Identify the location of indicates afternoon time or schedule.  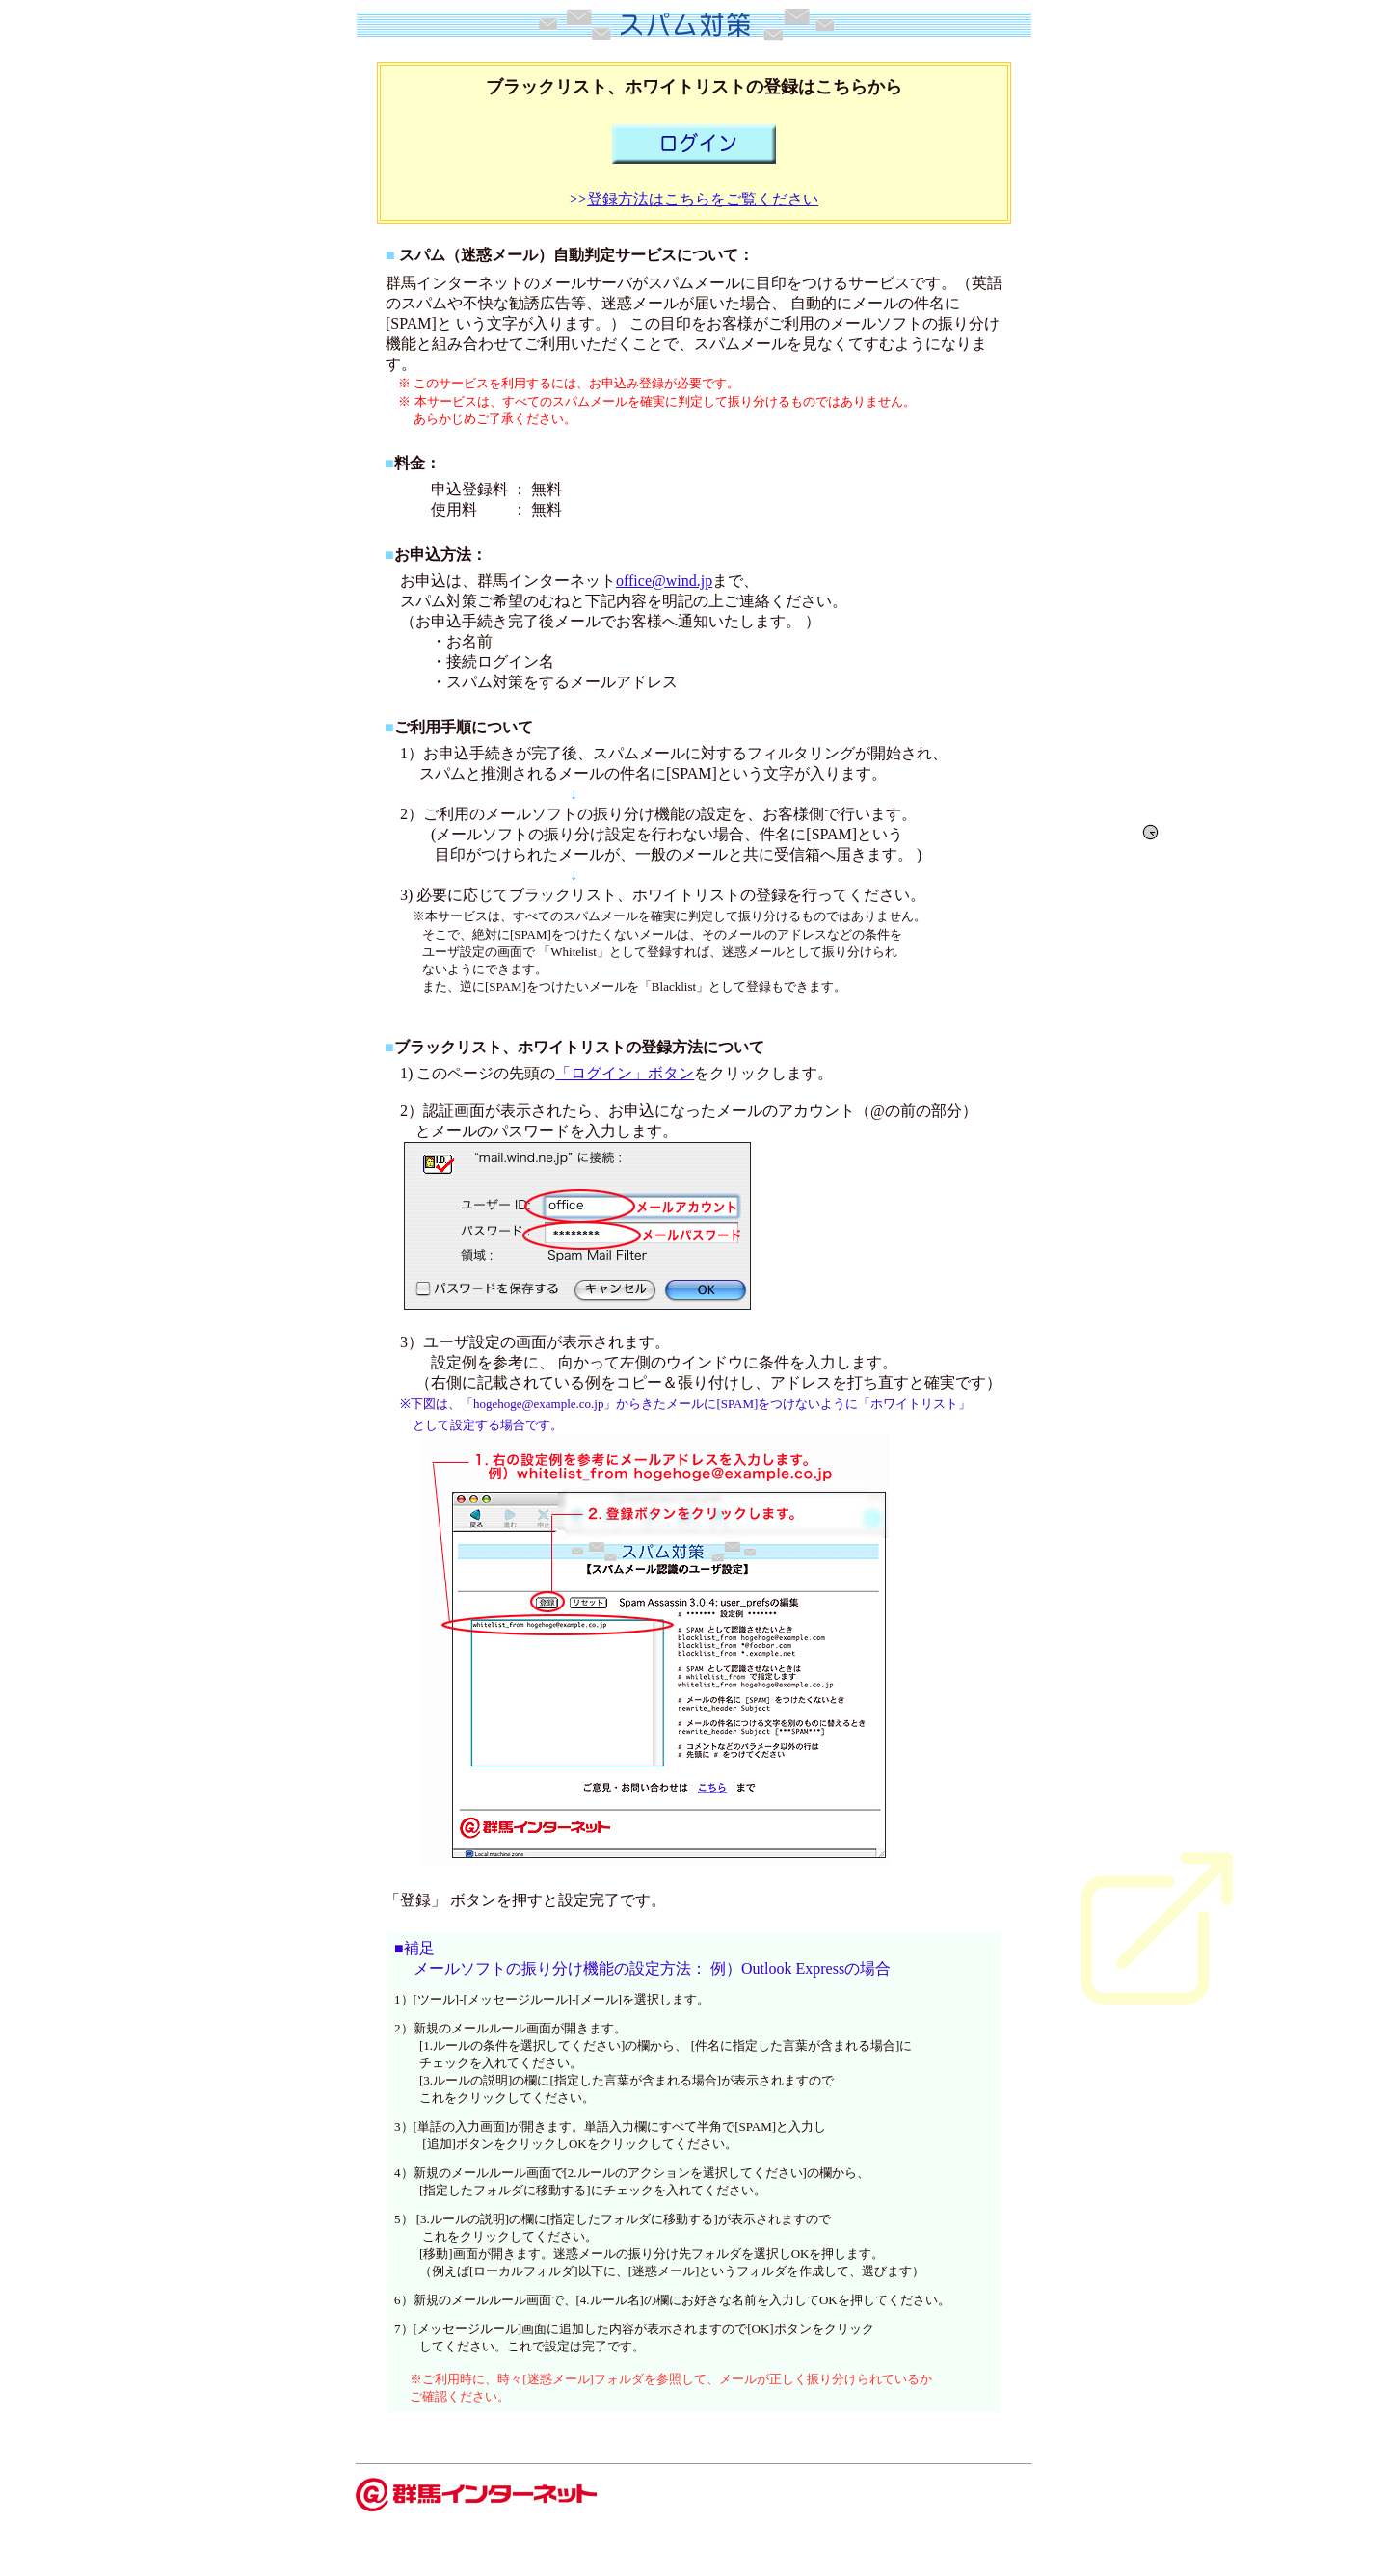
(1150, 832).